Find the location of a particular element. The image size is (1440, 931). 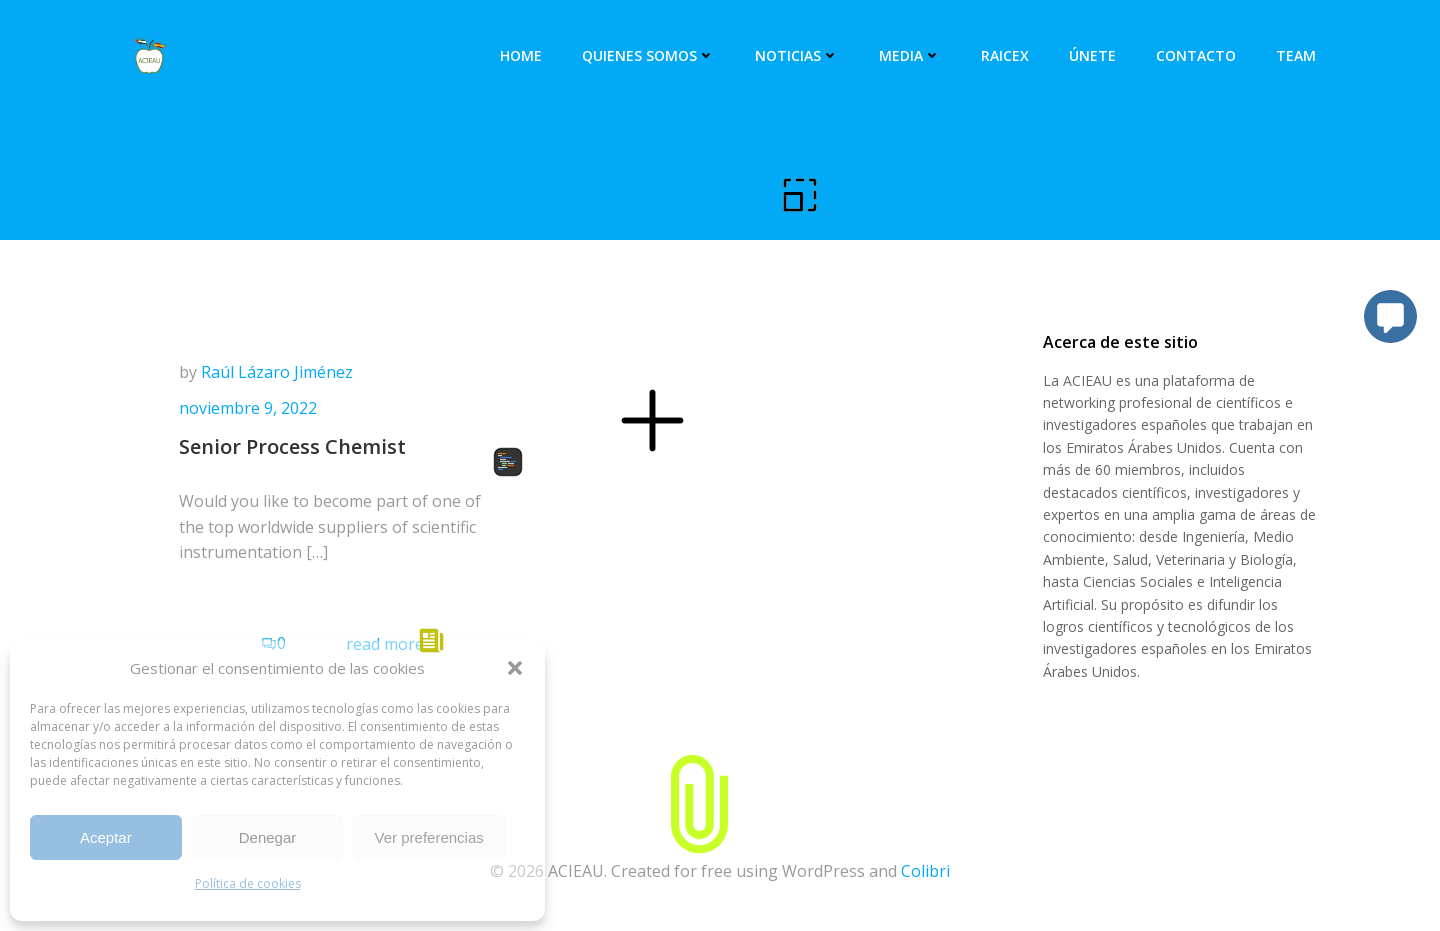

view discussion feed is located at coordinates (1390, 316).